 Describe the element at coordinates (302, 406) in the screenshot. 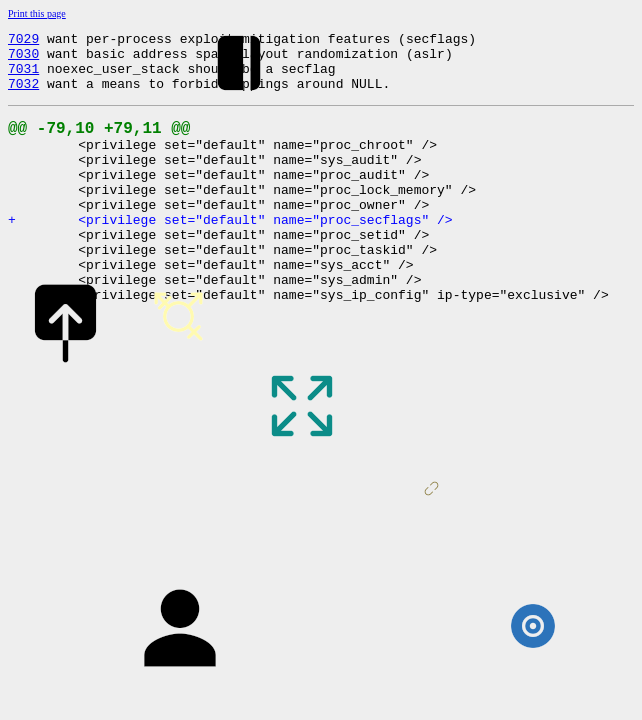

I see `expand to fullscreen mode` at that location.